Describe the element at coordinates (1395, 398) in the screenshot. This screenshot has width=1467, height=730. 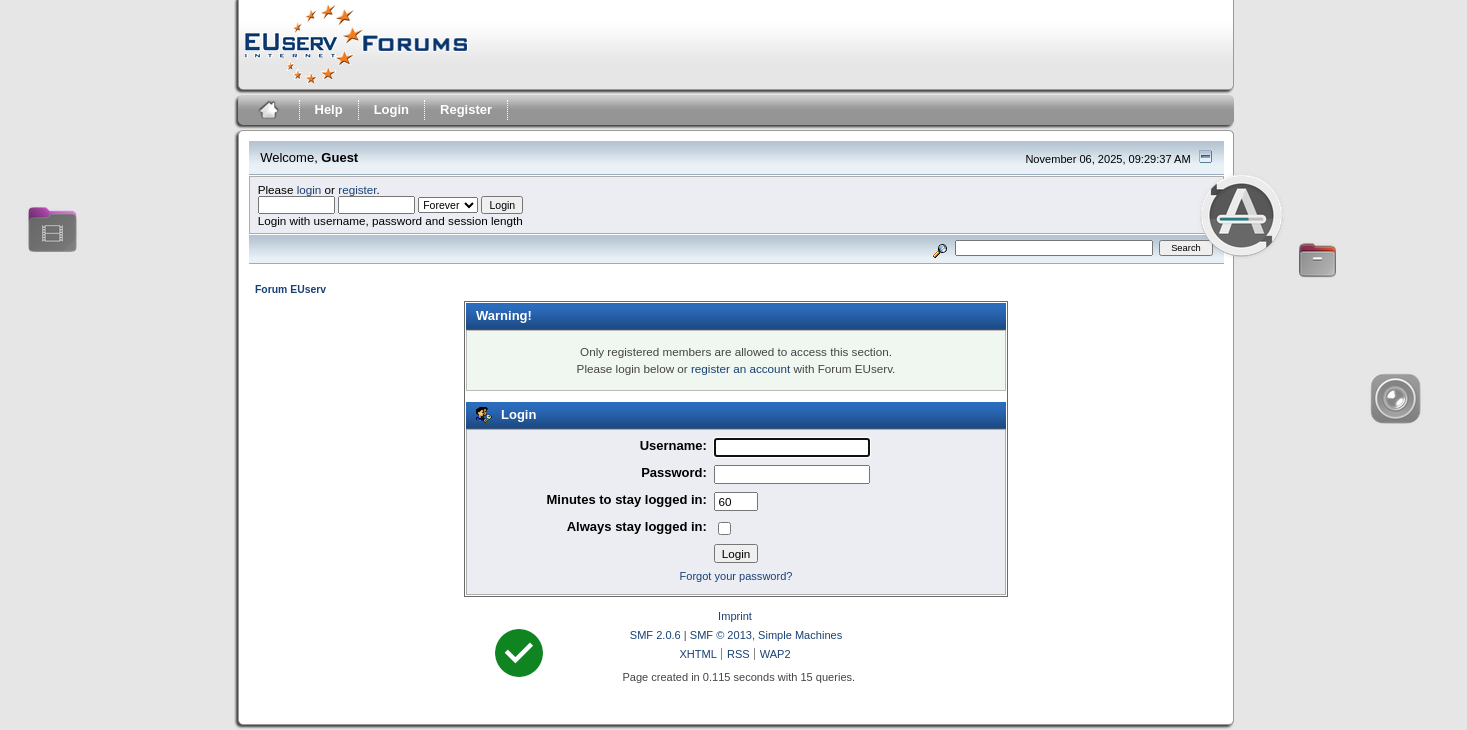
I see `open the camera app` at that location.